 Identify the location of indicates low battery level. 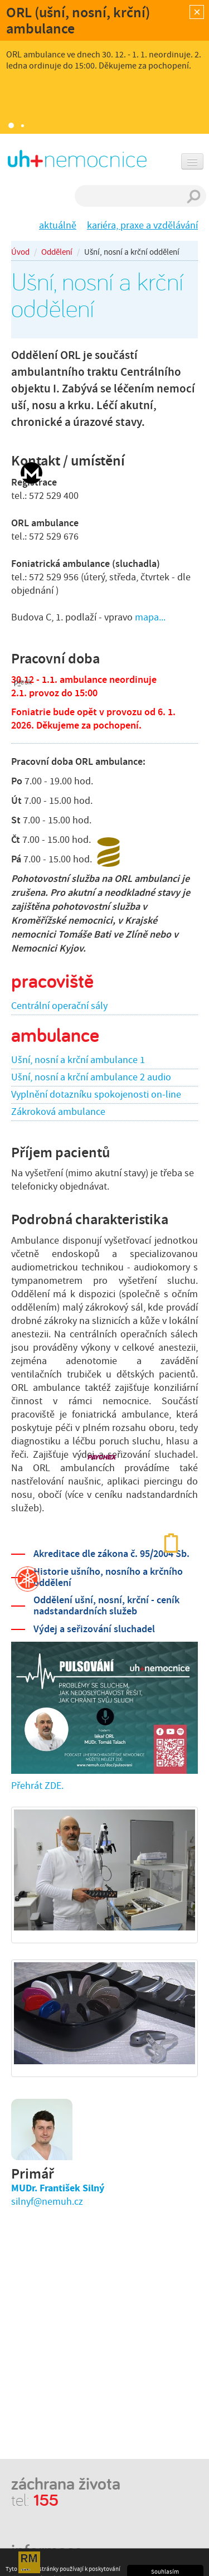
(171, 1543).